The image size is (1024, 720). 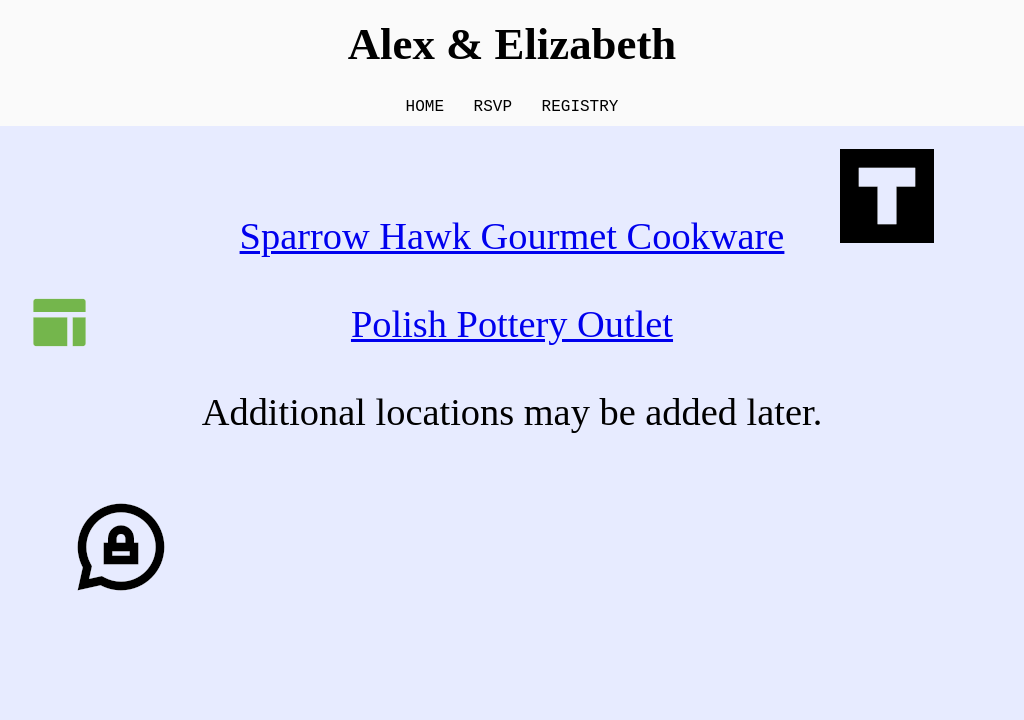 I want to click on start a private or encrypted conversation, so click(x=121, y=547).